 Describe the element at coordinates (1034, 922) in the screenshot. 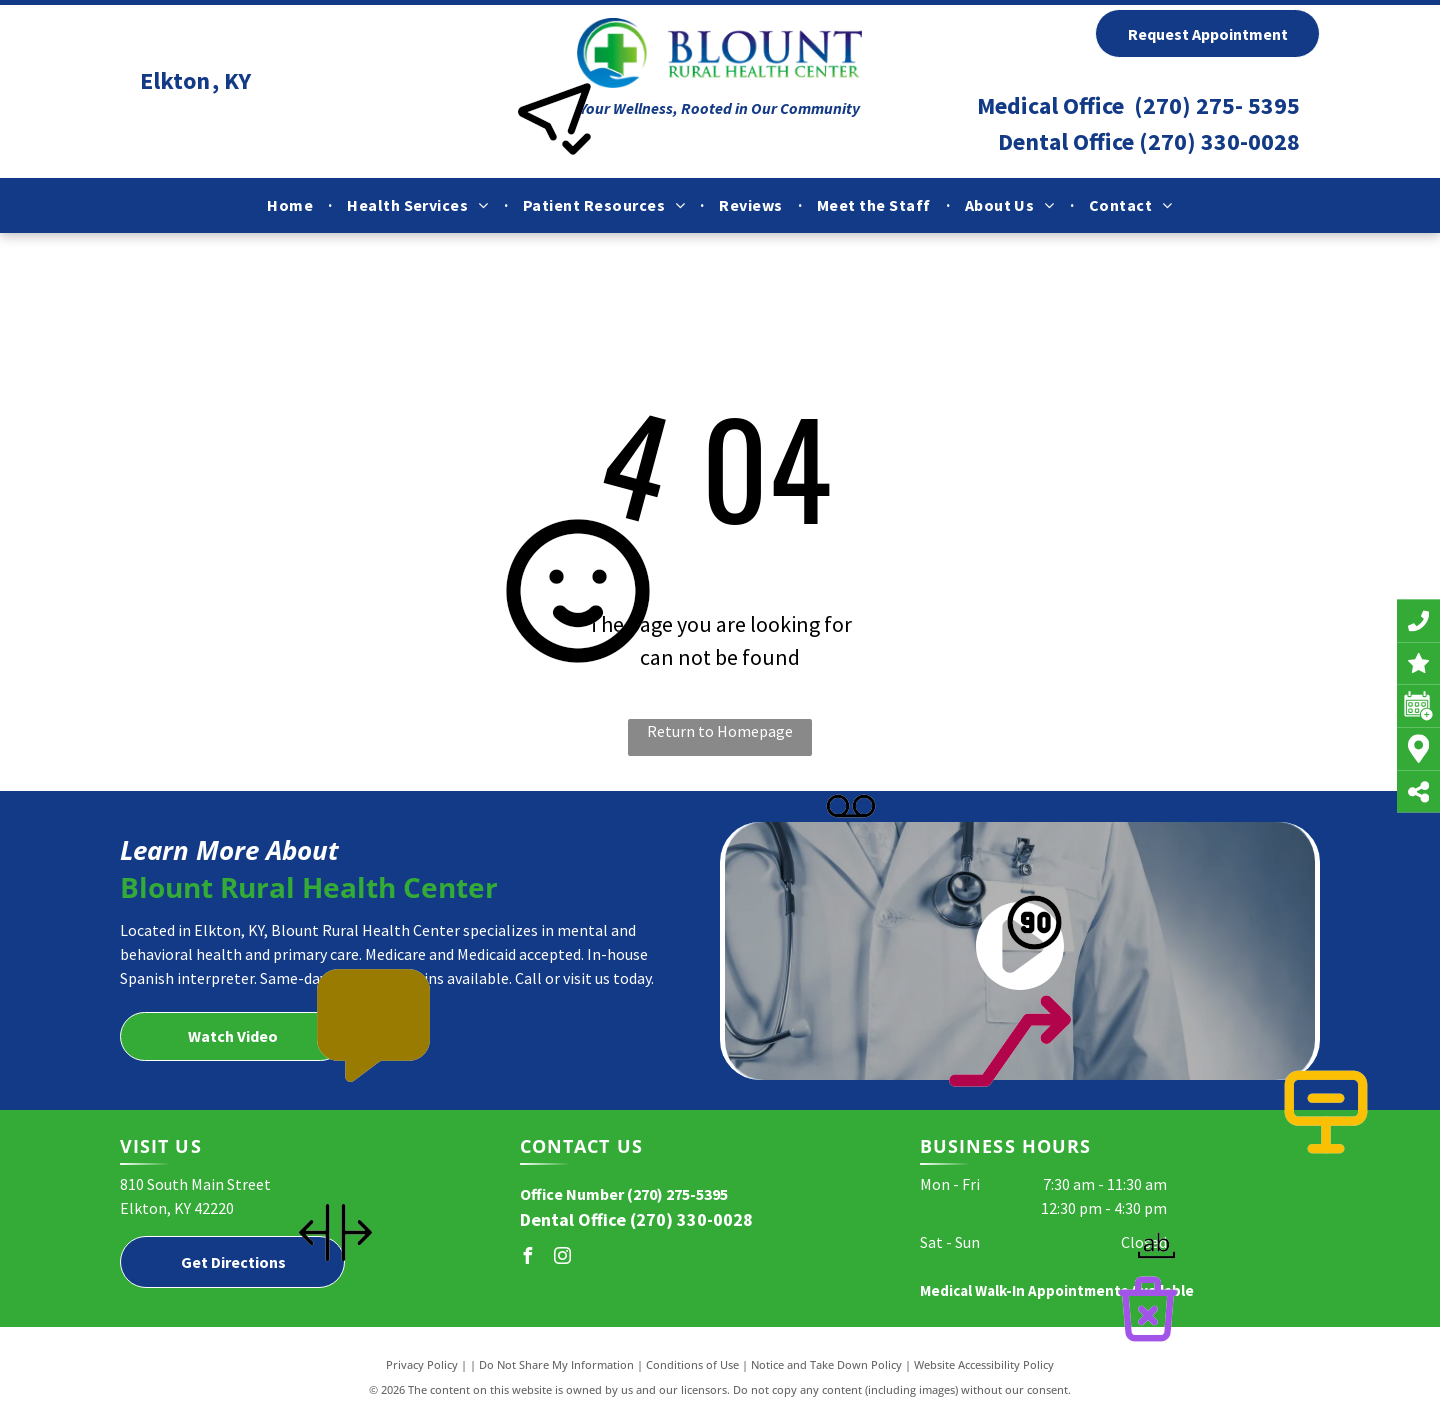

I see `set timer or duration for 90 seconds` at that location.